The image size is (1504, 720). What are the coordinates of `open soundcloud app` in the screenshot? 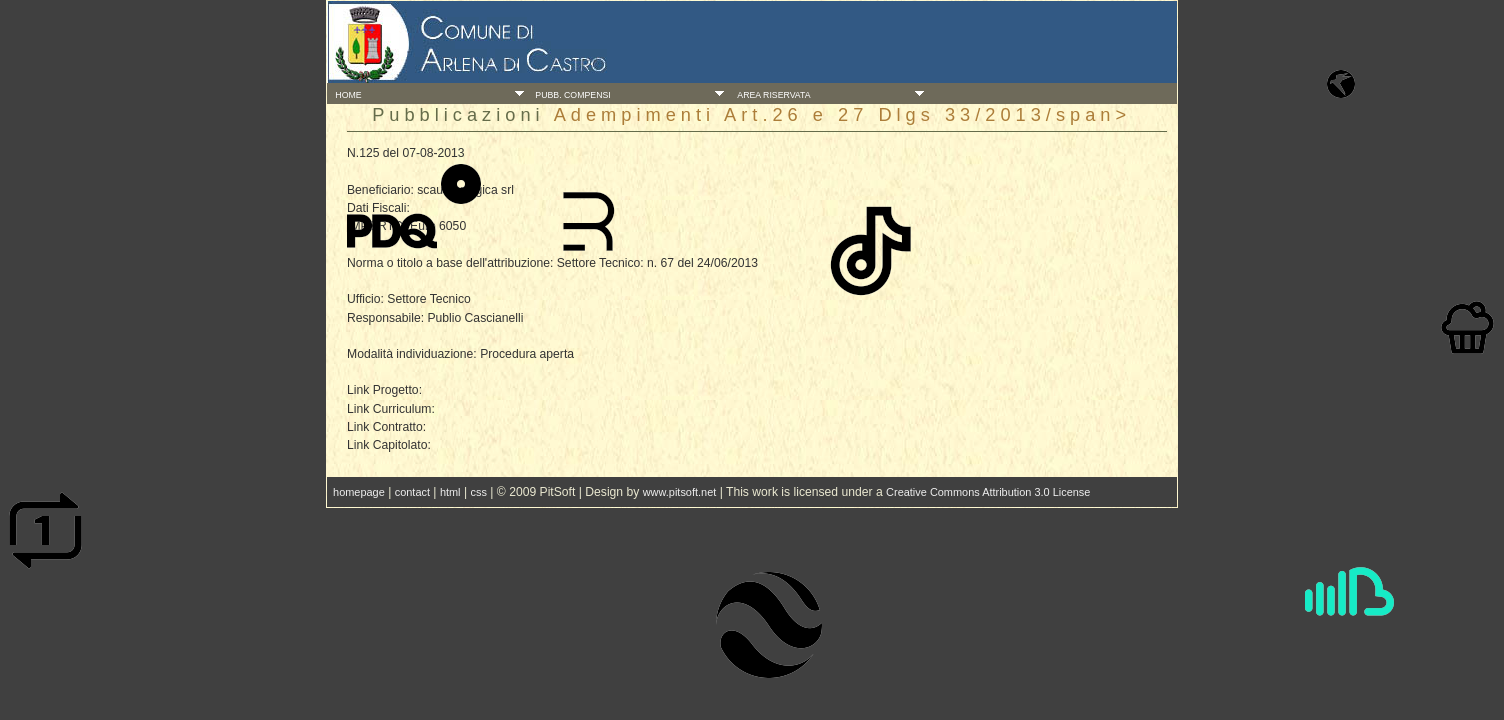 It's located at (1349, 589).